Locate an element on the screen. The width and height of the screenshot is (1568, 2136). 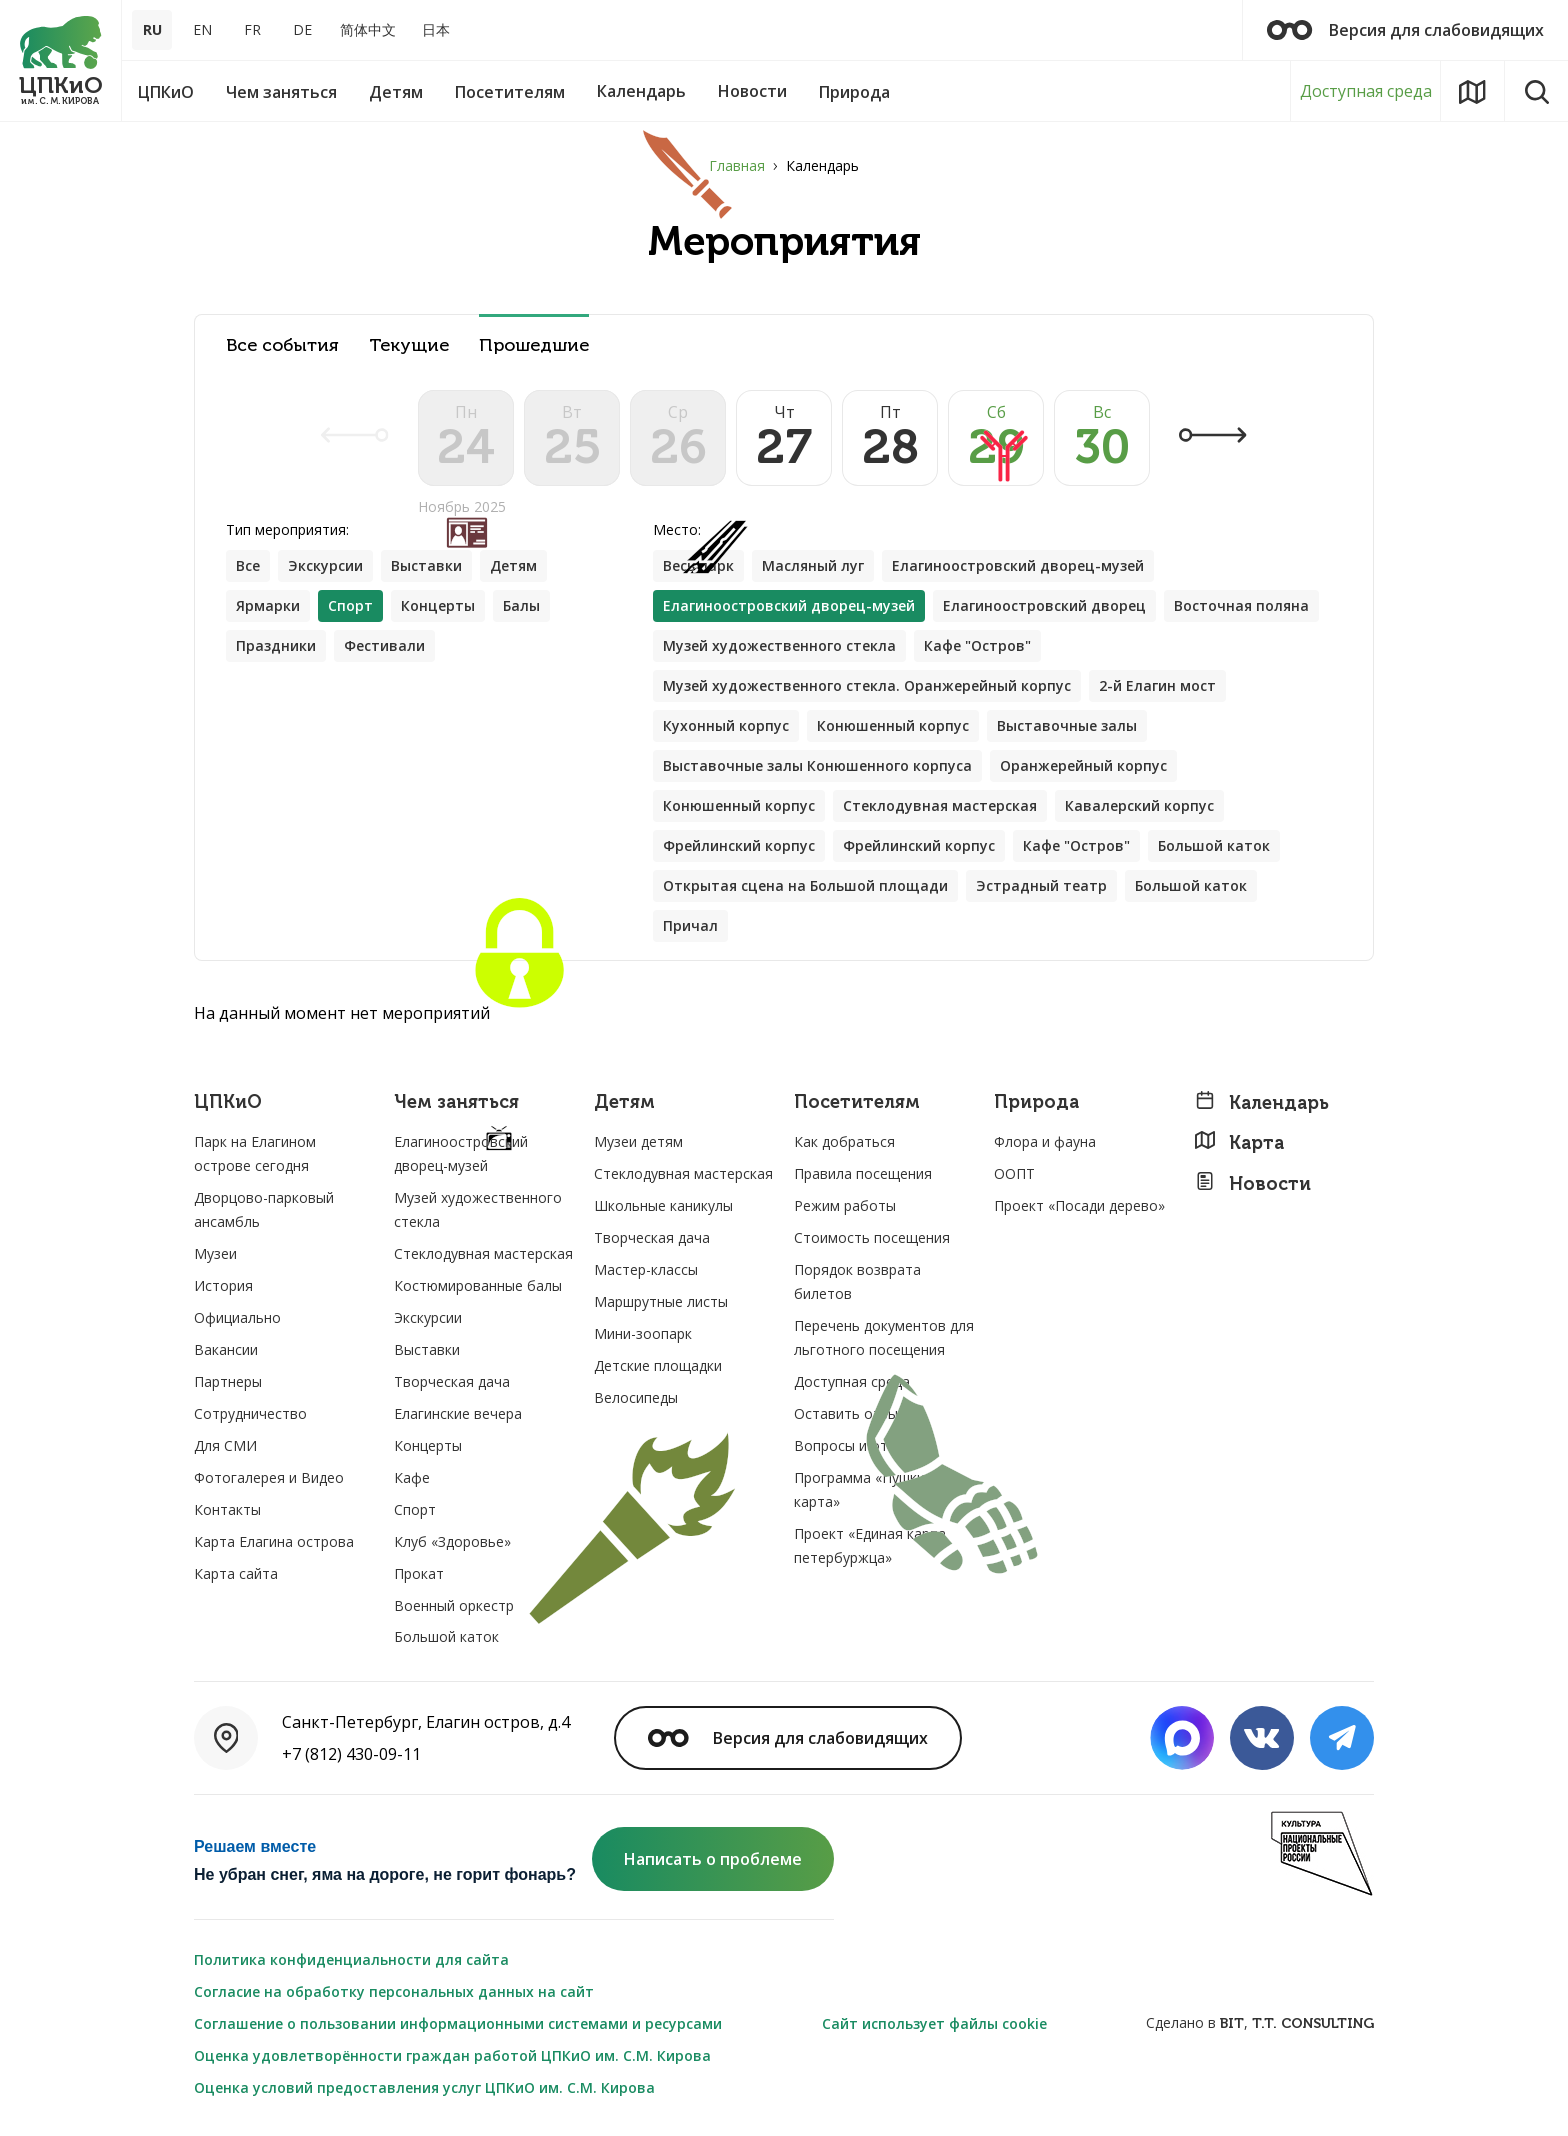
access tv or video streaming features is located at coordinates (499, 1138).